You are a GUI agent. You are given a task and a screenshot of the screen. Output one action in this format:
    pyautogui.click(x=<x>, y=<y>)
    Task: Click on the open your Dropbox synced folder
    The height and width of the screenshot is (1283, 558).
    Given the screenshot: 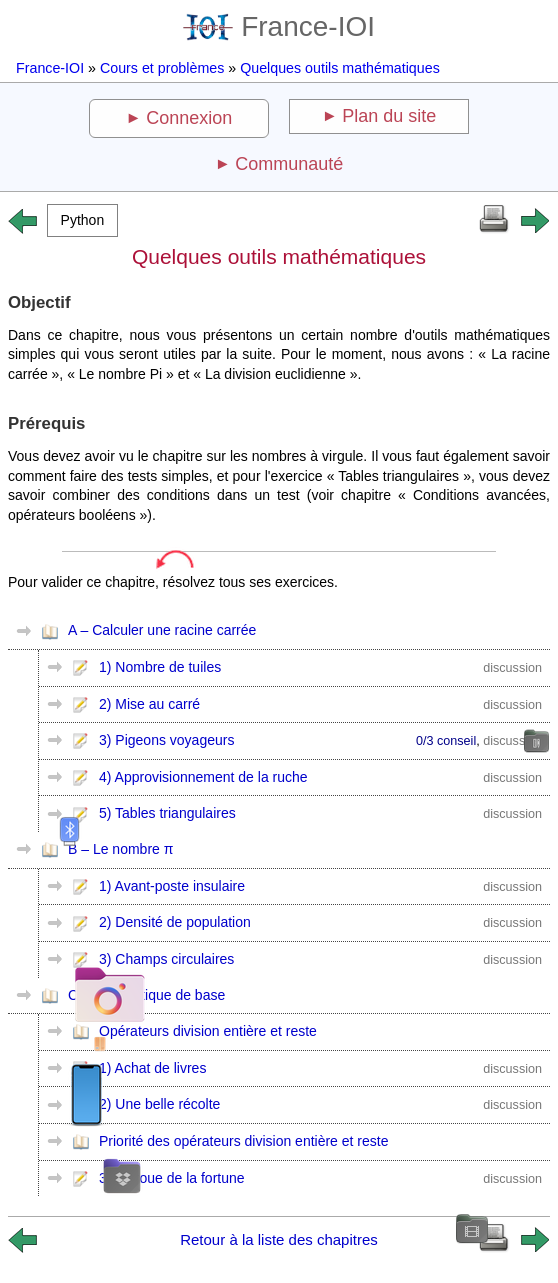 What is the action you would take?
    pyautogui.click(x=122, y=1176)
    